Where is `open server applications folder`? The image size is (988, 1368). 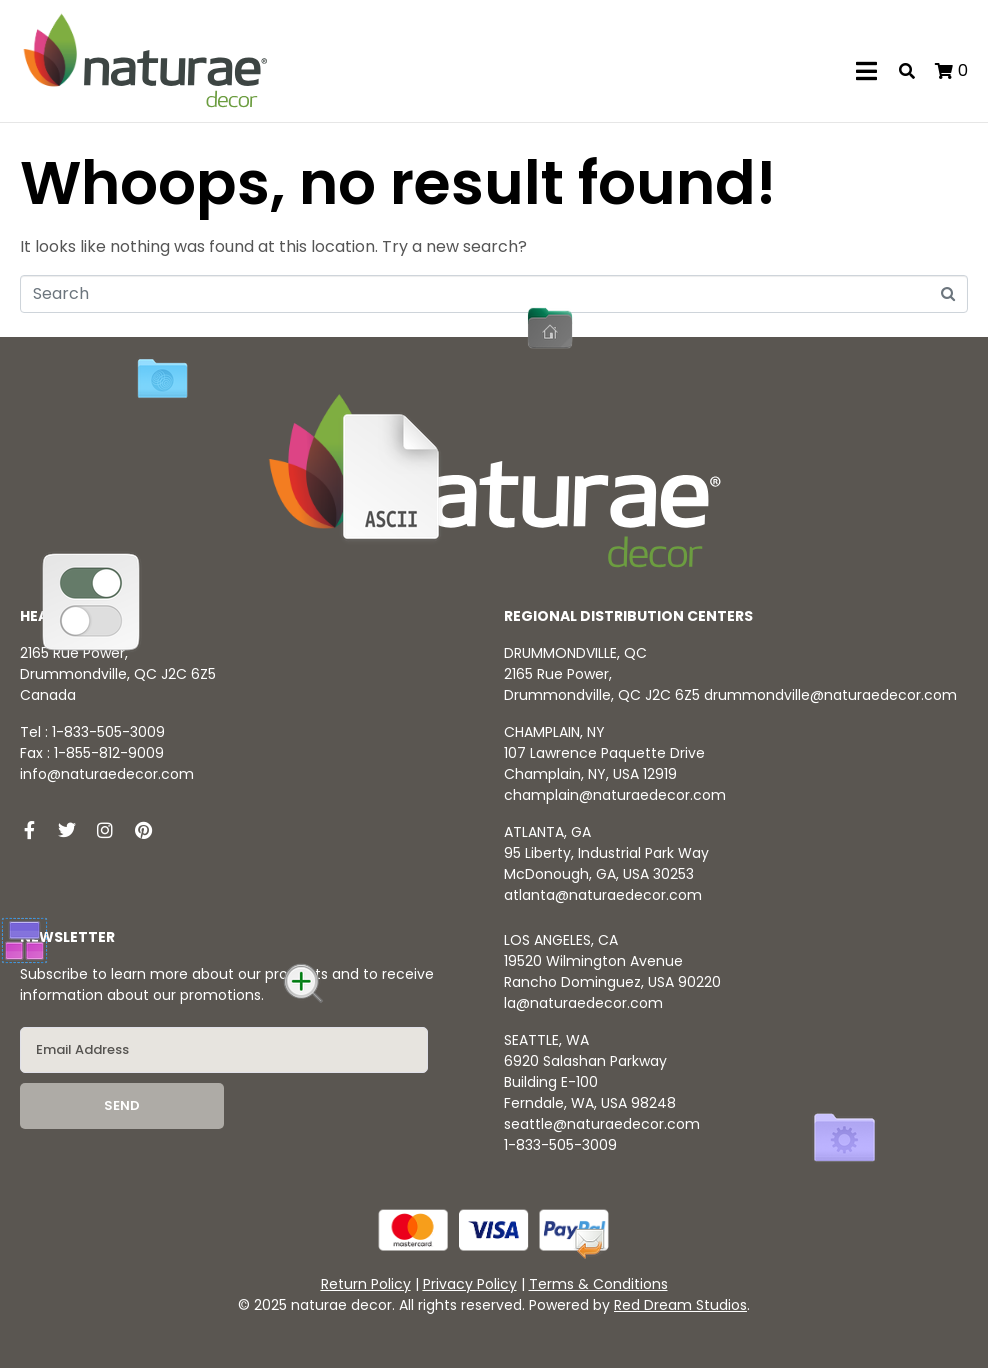 open server applications folder is located at coordinates (162, 378).